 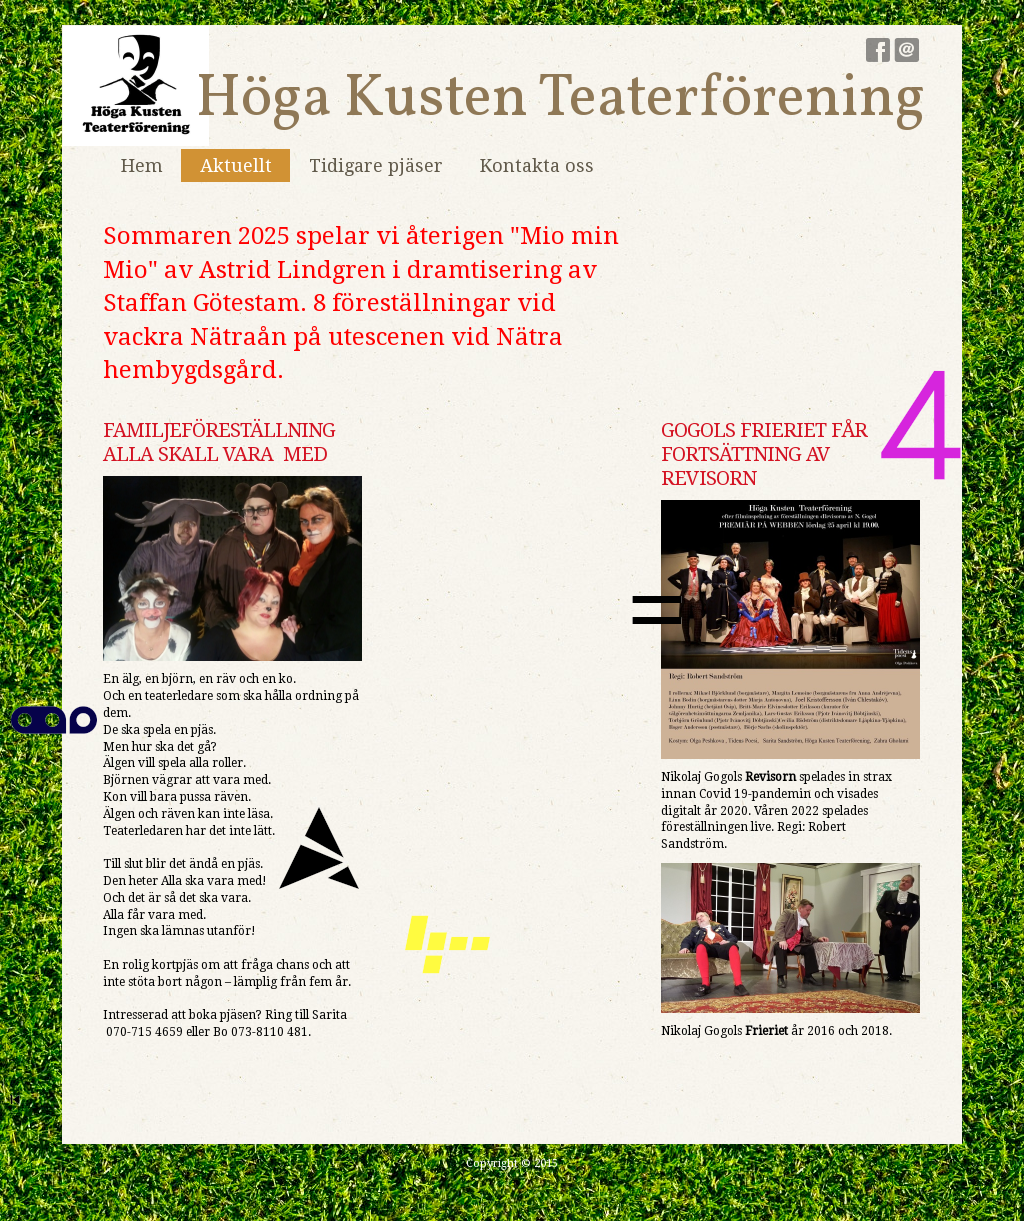 I want to click on artix linux logo, so click(x=319, y=848).